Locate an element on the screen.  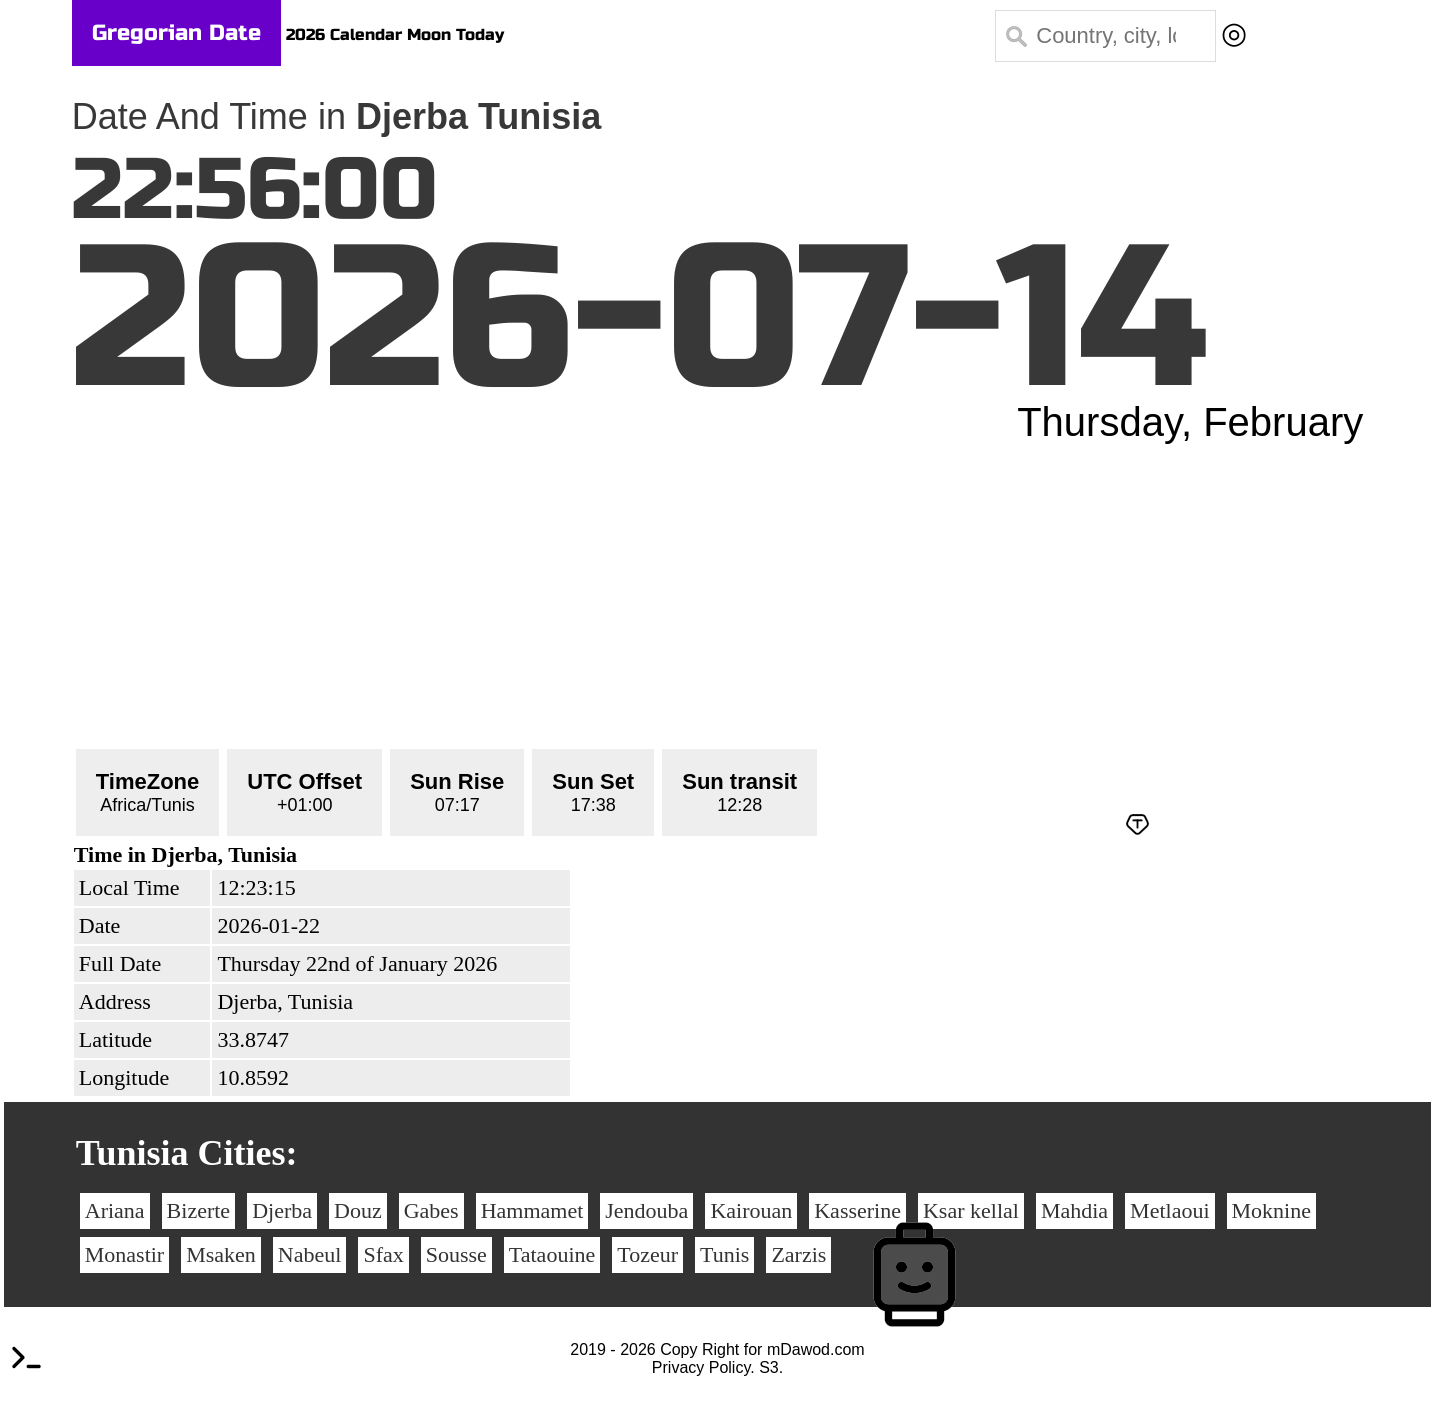
open command line or terminal is located at coordinates (26, 1357).